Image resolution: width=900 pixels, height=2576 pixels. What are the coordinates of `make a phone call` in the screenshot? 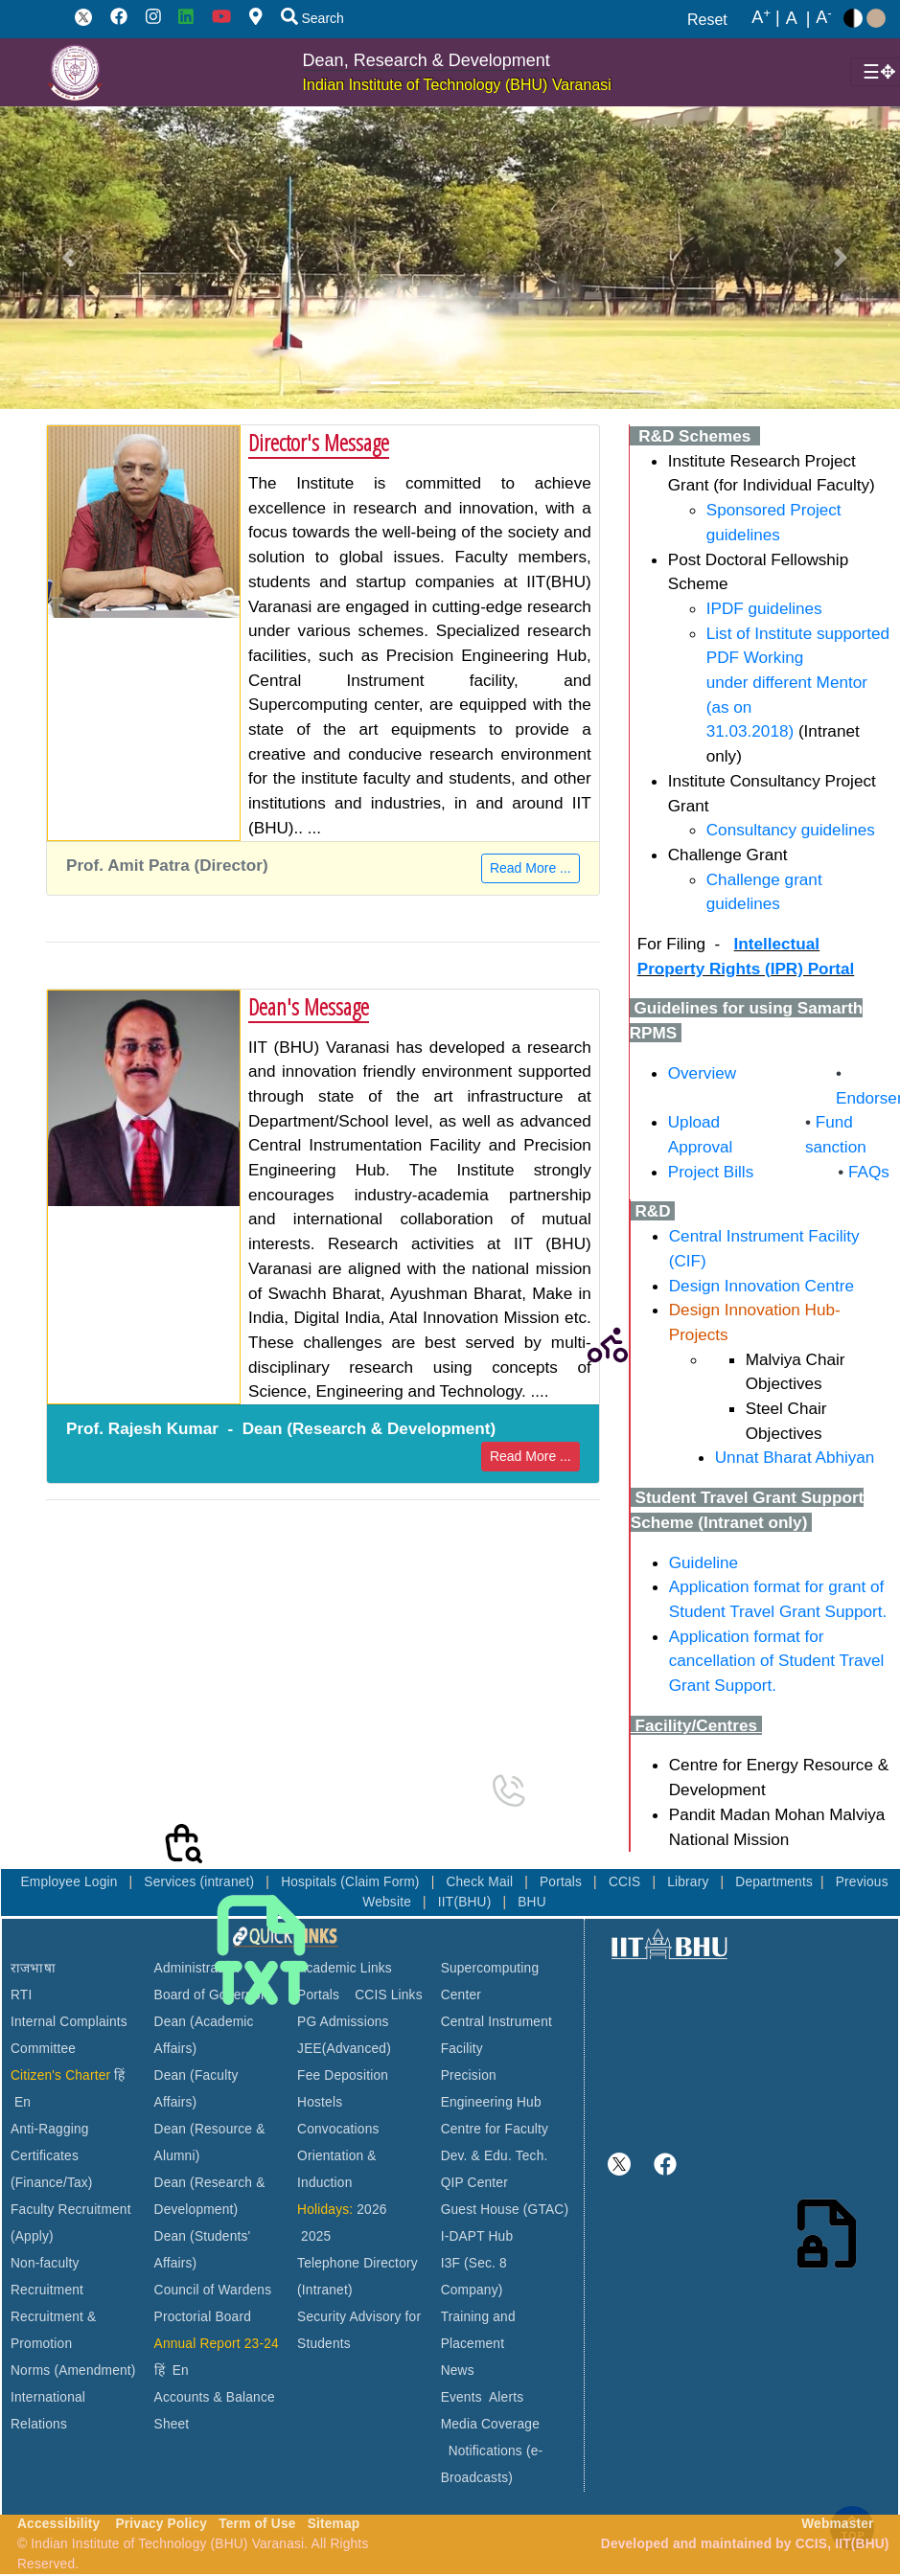 It's located at (509, 1790).